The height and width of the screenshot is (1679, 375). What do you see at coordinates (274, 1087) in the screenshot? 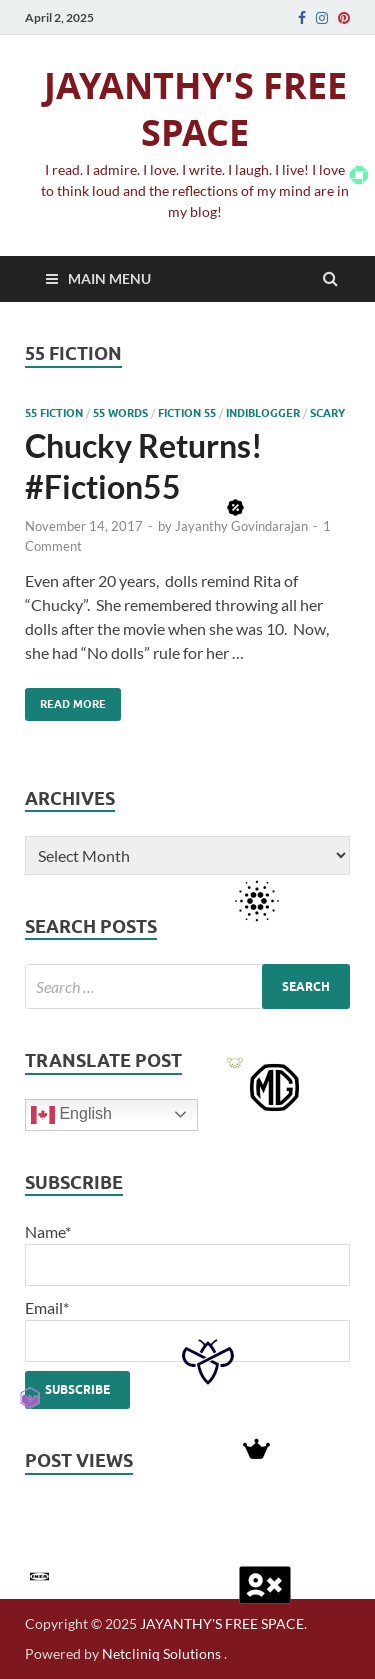
I see `MG Motors brand logo` at bounding box center [274, 1087].